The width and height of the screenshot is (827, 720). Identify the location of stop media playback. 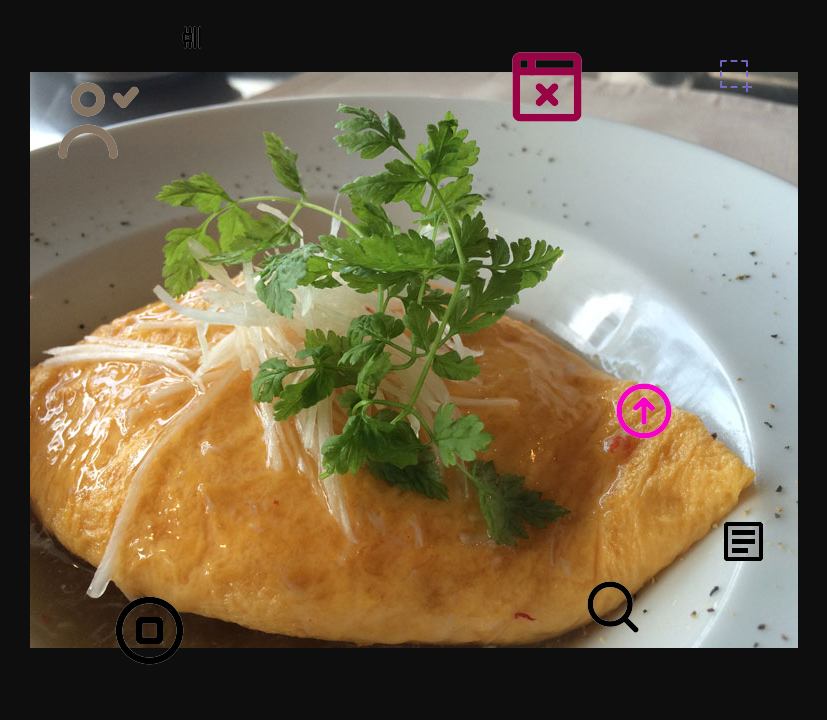
(149, 630).